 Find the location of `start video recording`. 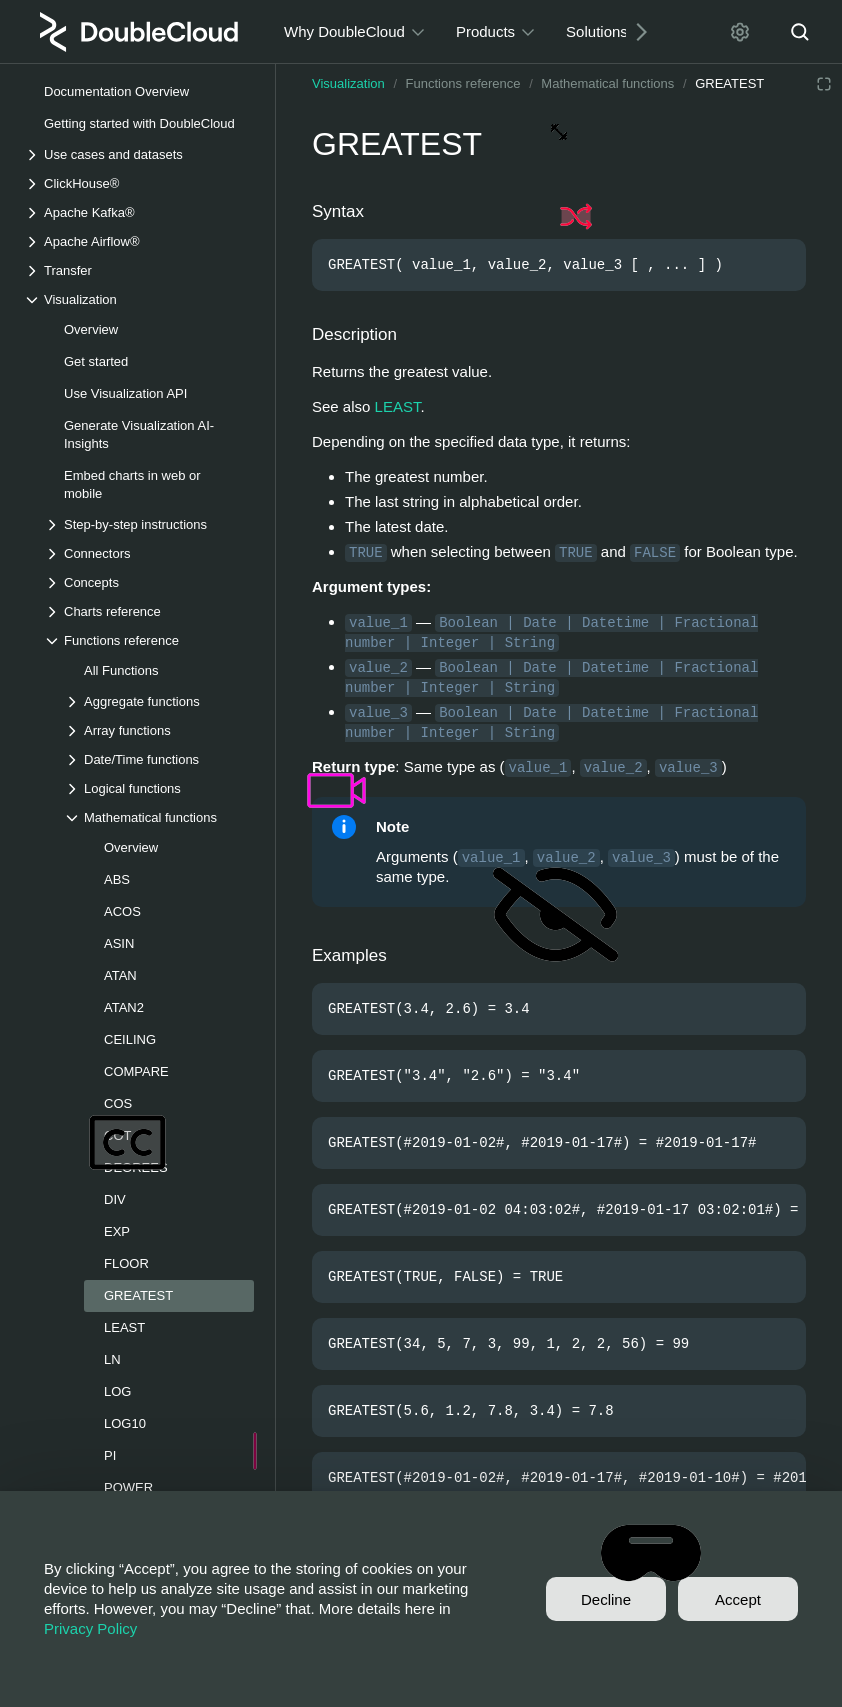

start video recording is located at coordinates (334, 790).